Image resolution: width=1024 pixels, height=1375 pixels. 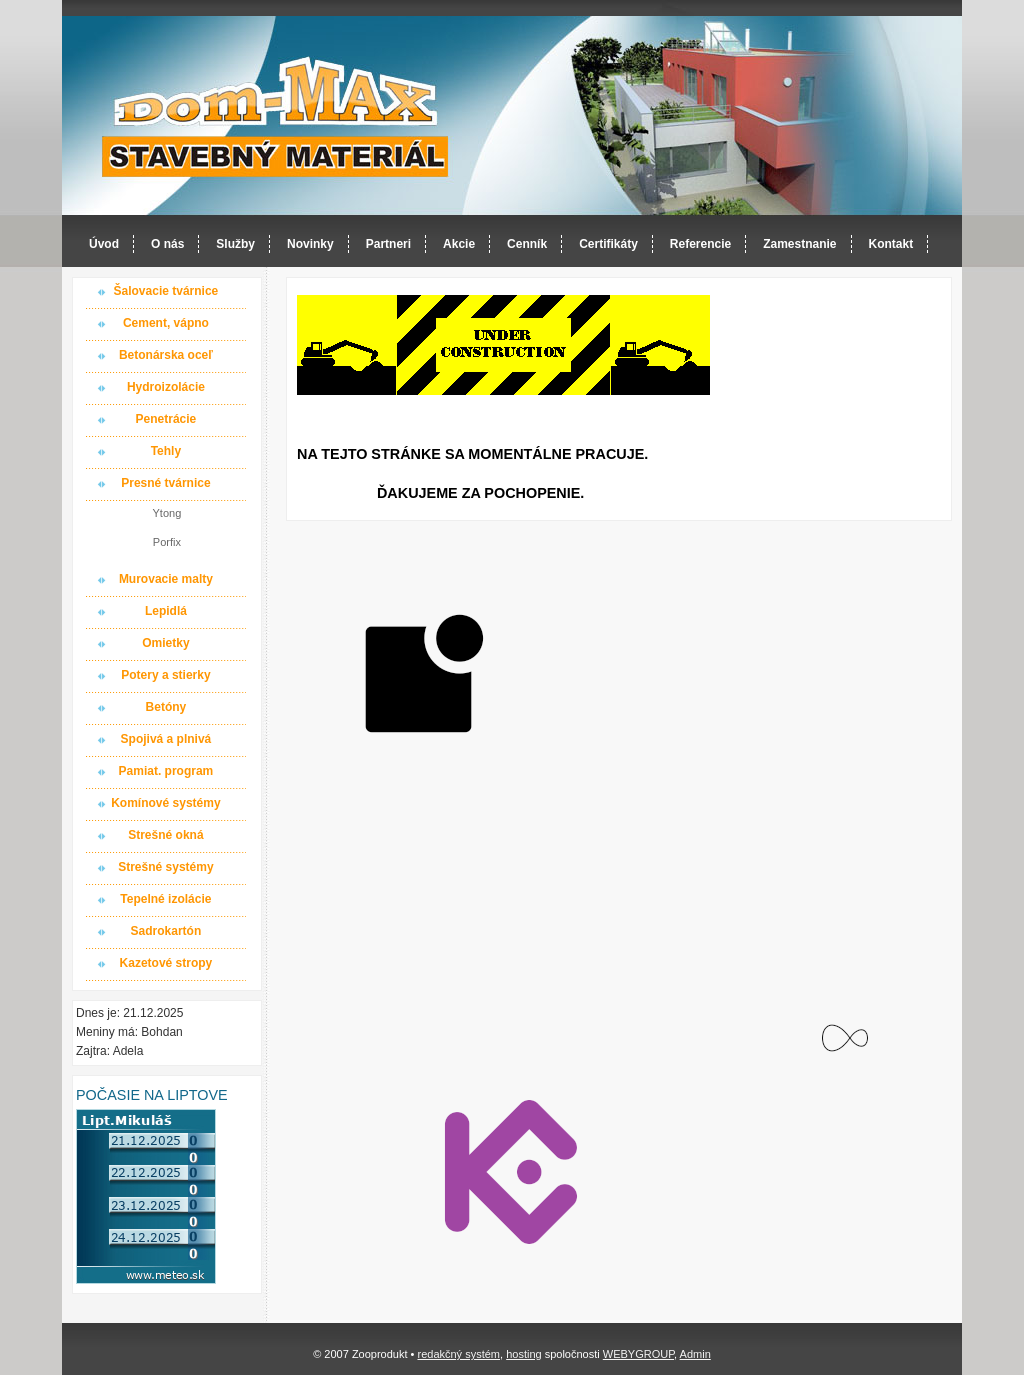 I want to click on virgin media brand logo, so click(x=845, y=1038).